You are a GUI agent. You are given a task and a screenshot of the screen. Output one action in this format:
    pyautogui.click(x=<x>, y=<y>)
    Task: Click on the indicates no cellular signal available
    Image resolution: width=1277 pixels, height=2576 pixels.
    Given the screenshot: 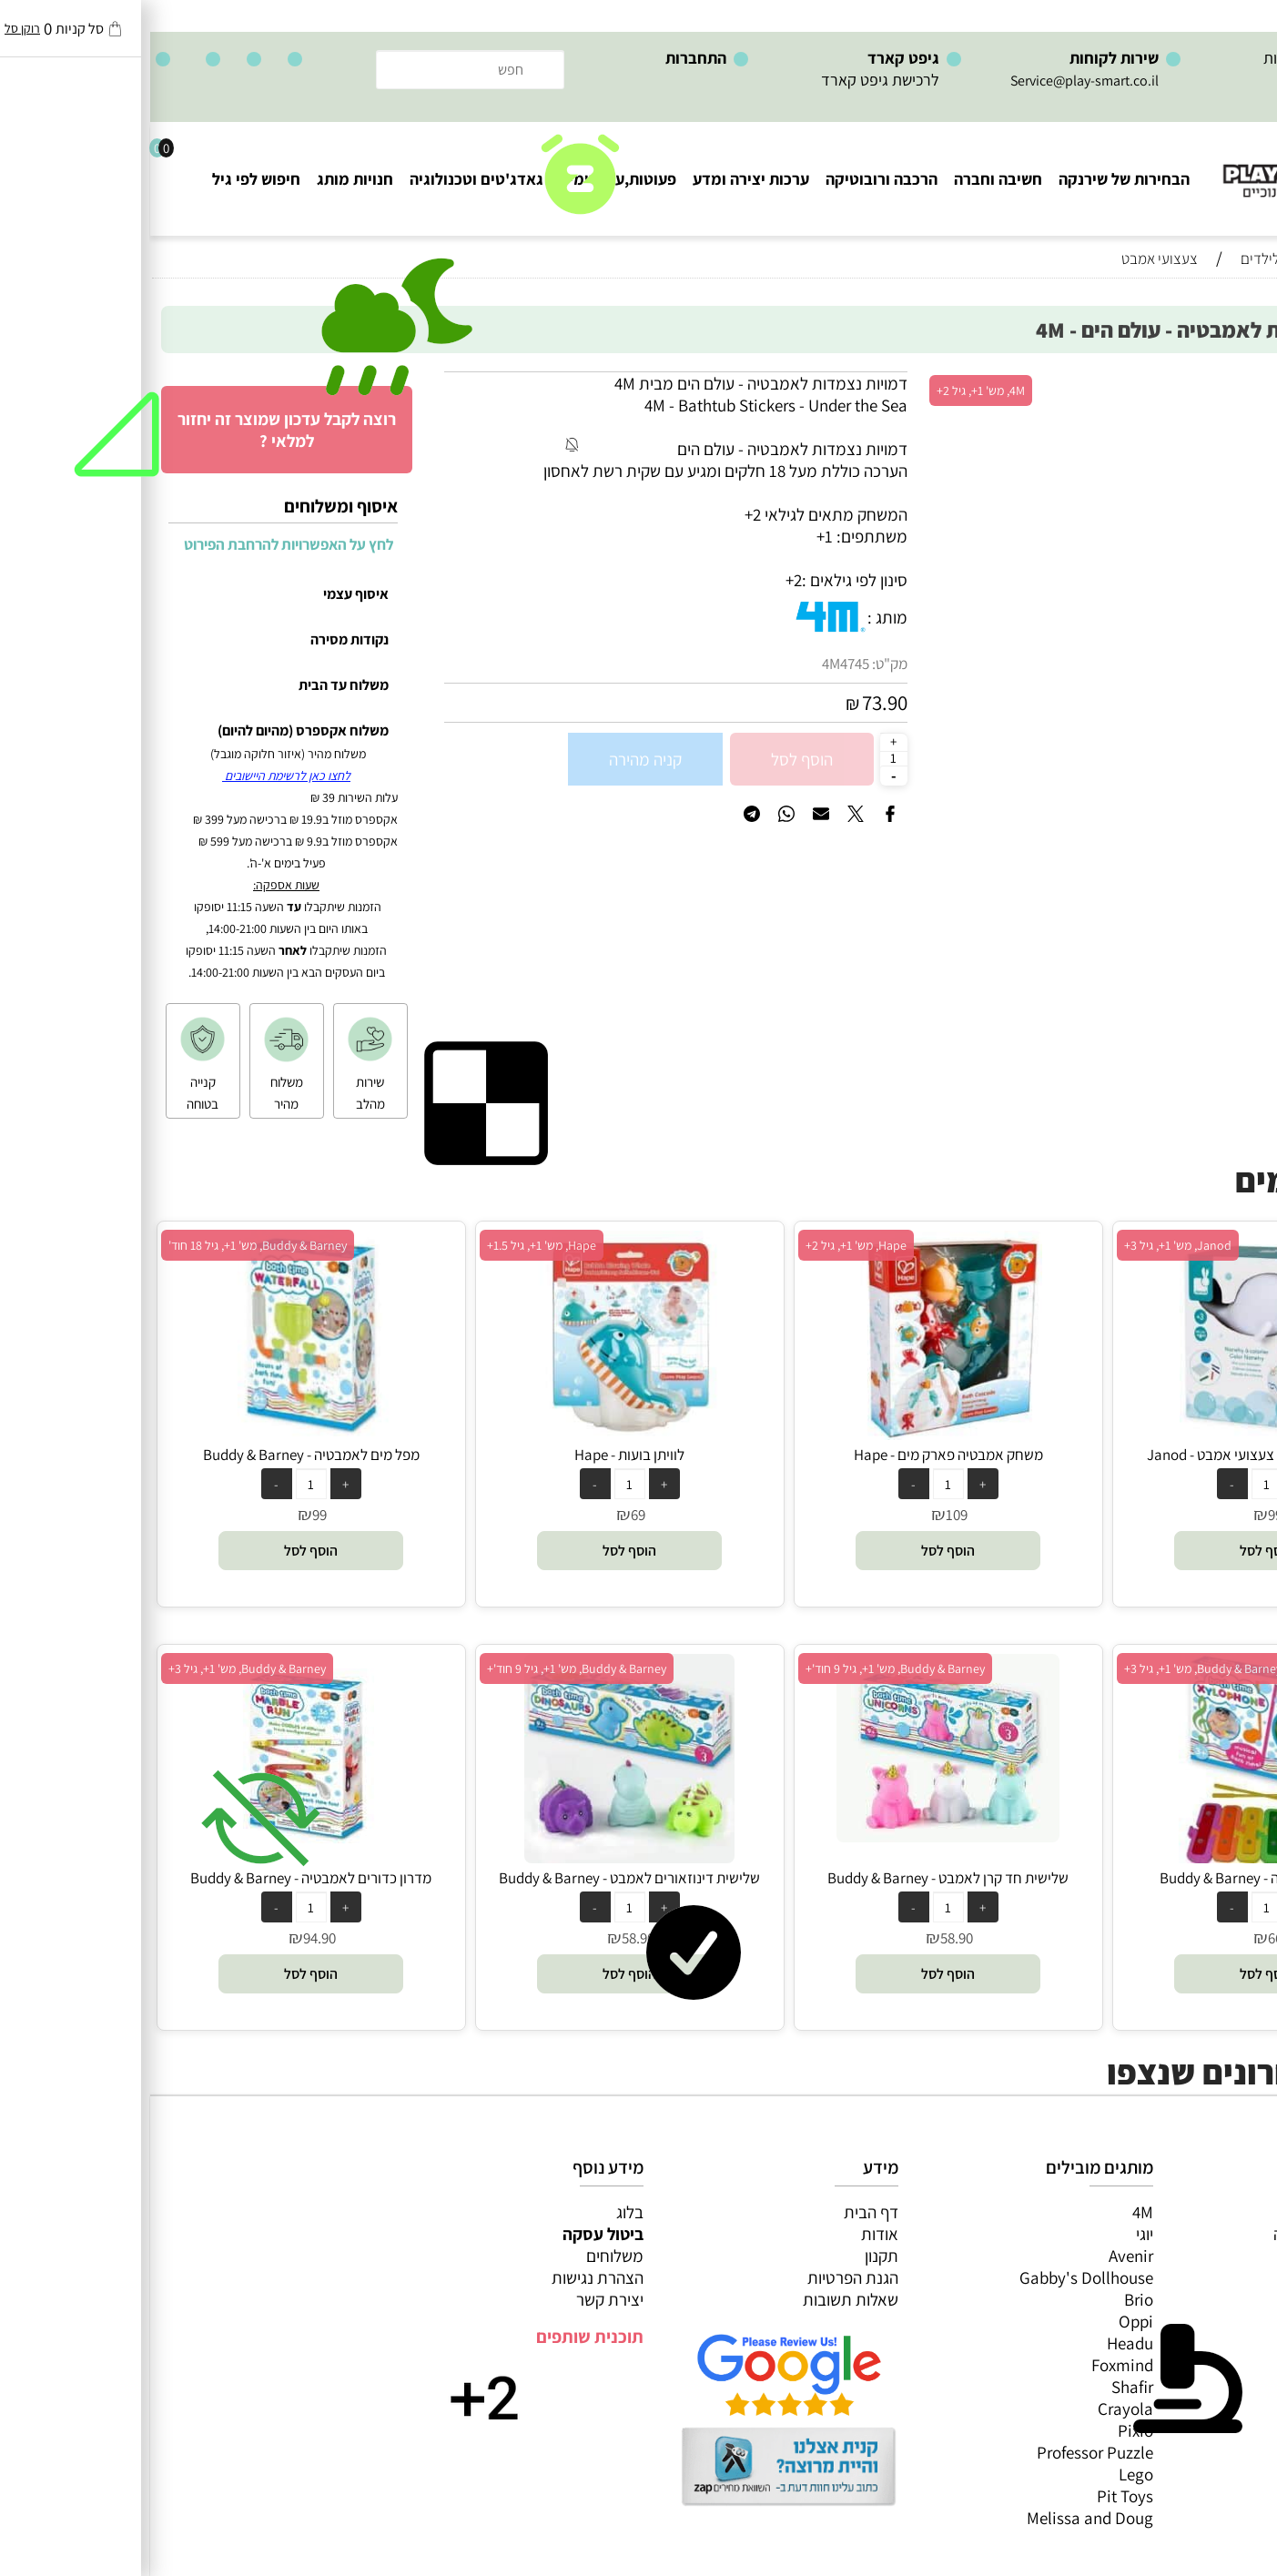 What is the action you would take?
    pyautogui.click(x=124, y=438)
    